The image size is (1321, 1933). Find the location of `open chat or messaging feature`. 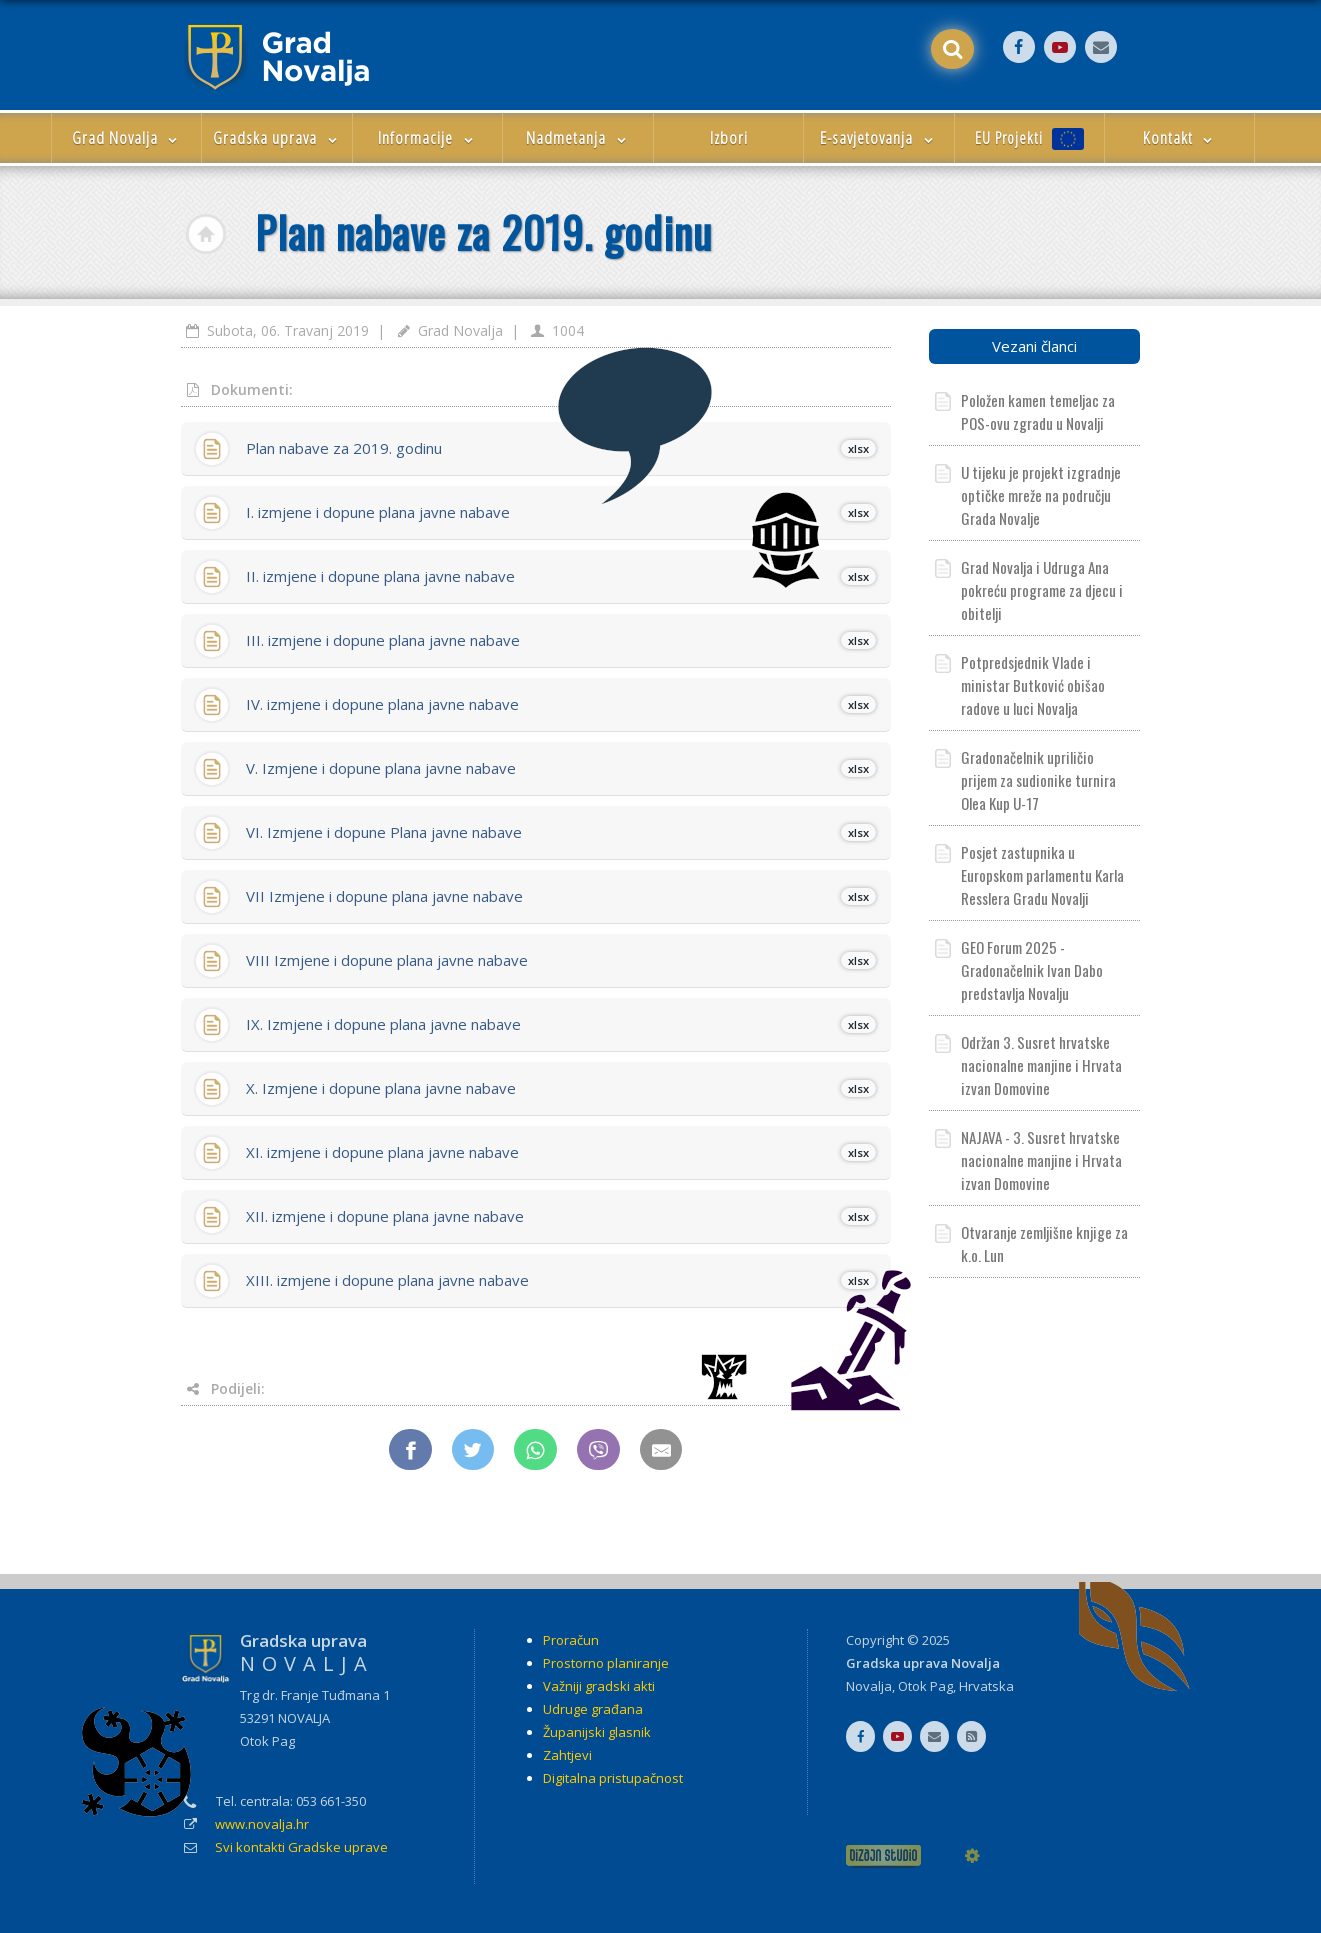

open chat or messaging feature is located at coordinates (635, 426).